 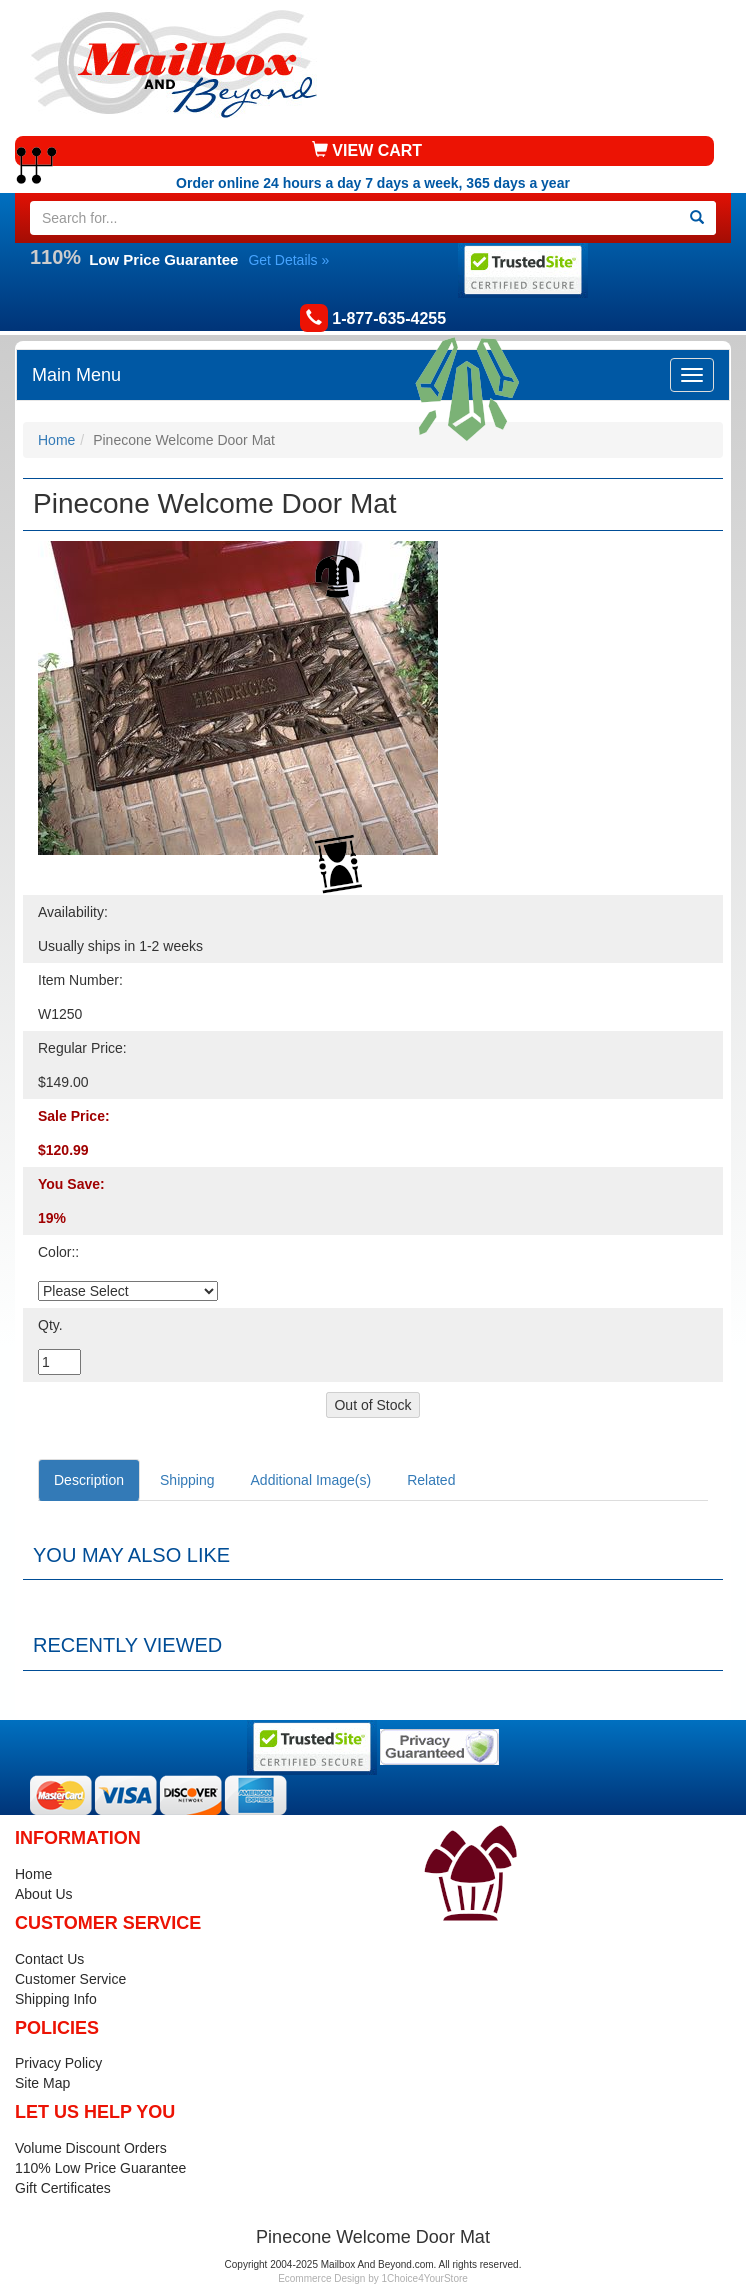 I want to click on view clothing or apparel items, so click(x=337, y=576).